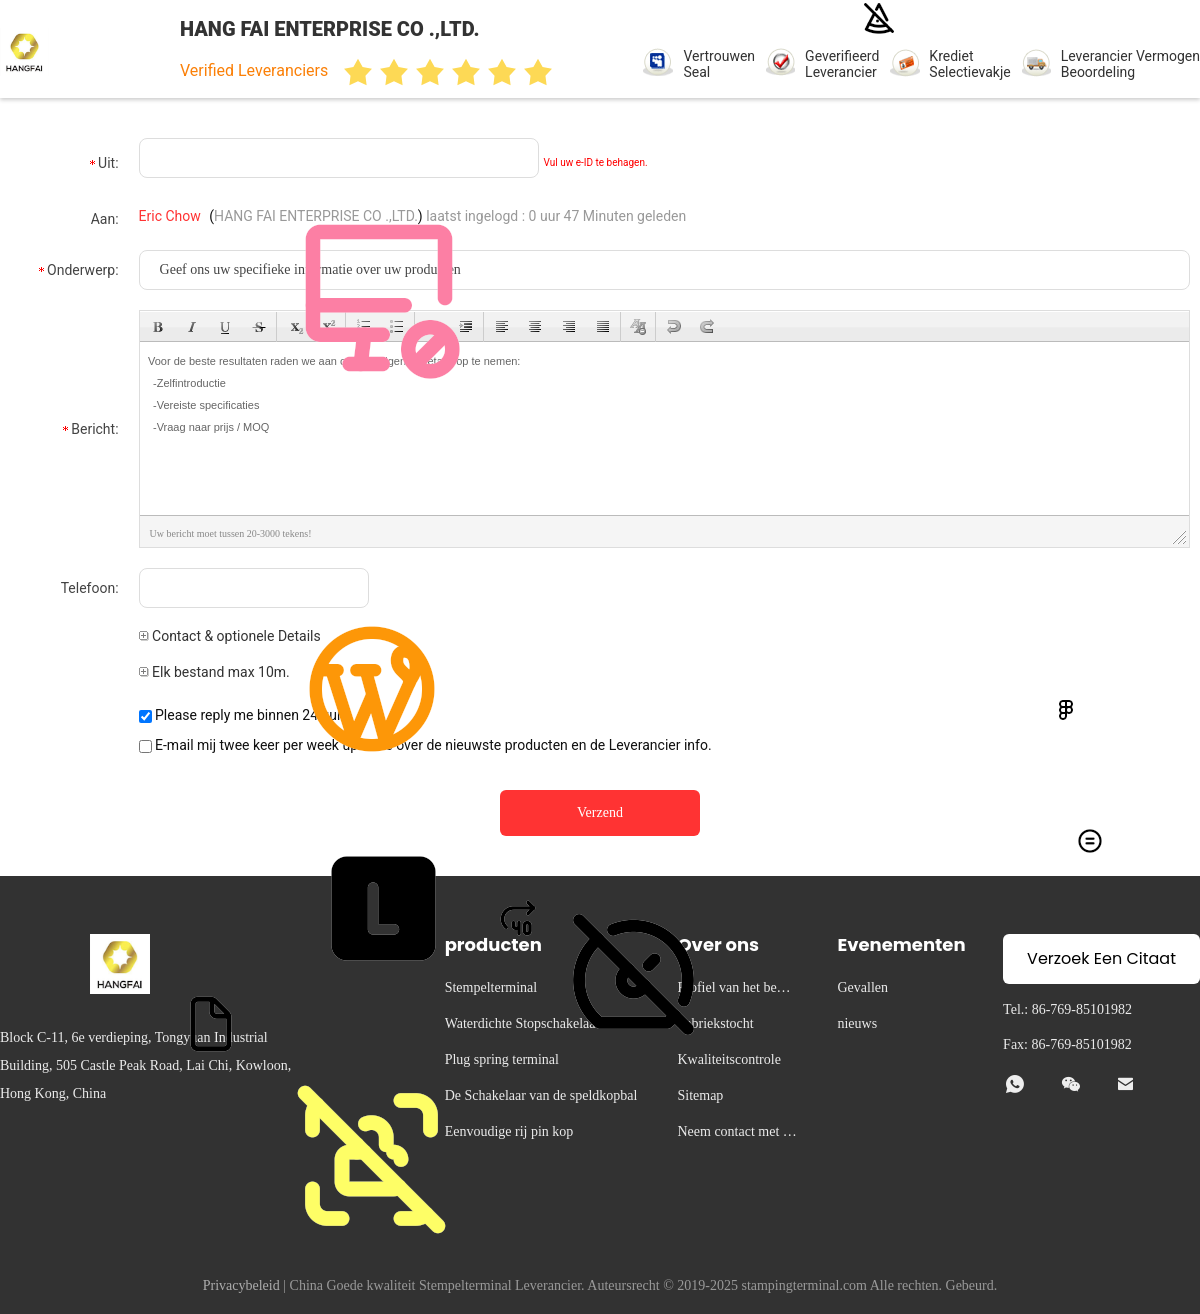 The image size is (1200, 1314). What do you see at coordinates (211, 1024) in the screenshot?
I see `view or open a file` at bounding box center [211, 1024].